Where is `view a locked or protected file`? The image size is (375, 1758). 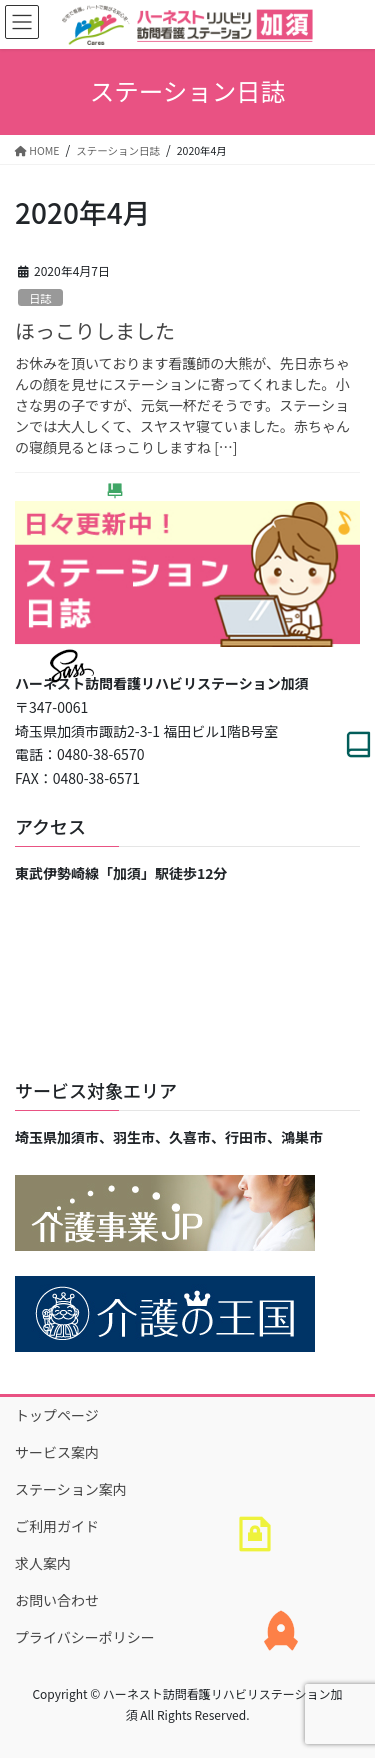 view a locked or protected file is located at coordinates (255, 1534).